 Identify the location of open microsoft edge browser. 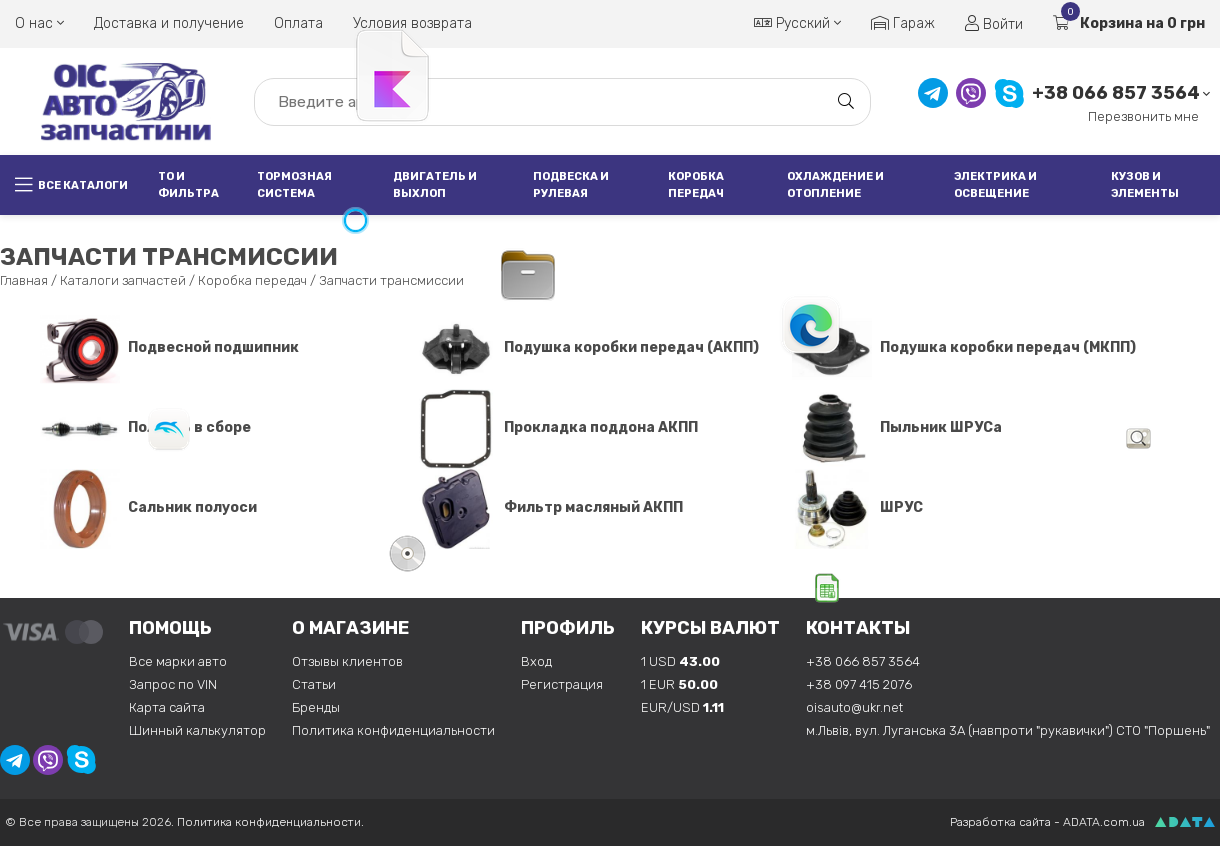
(811, 325).